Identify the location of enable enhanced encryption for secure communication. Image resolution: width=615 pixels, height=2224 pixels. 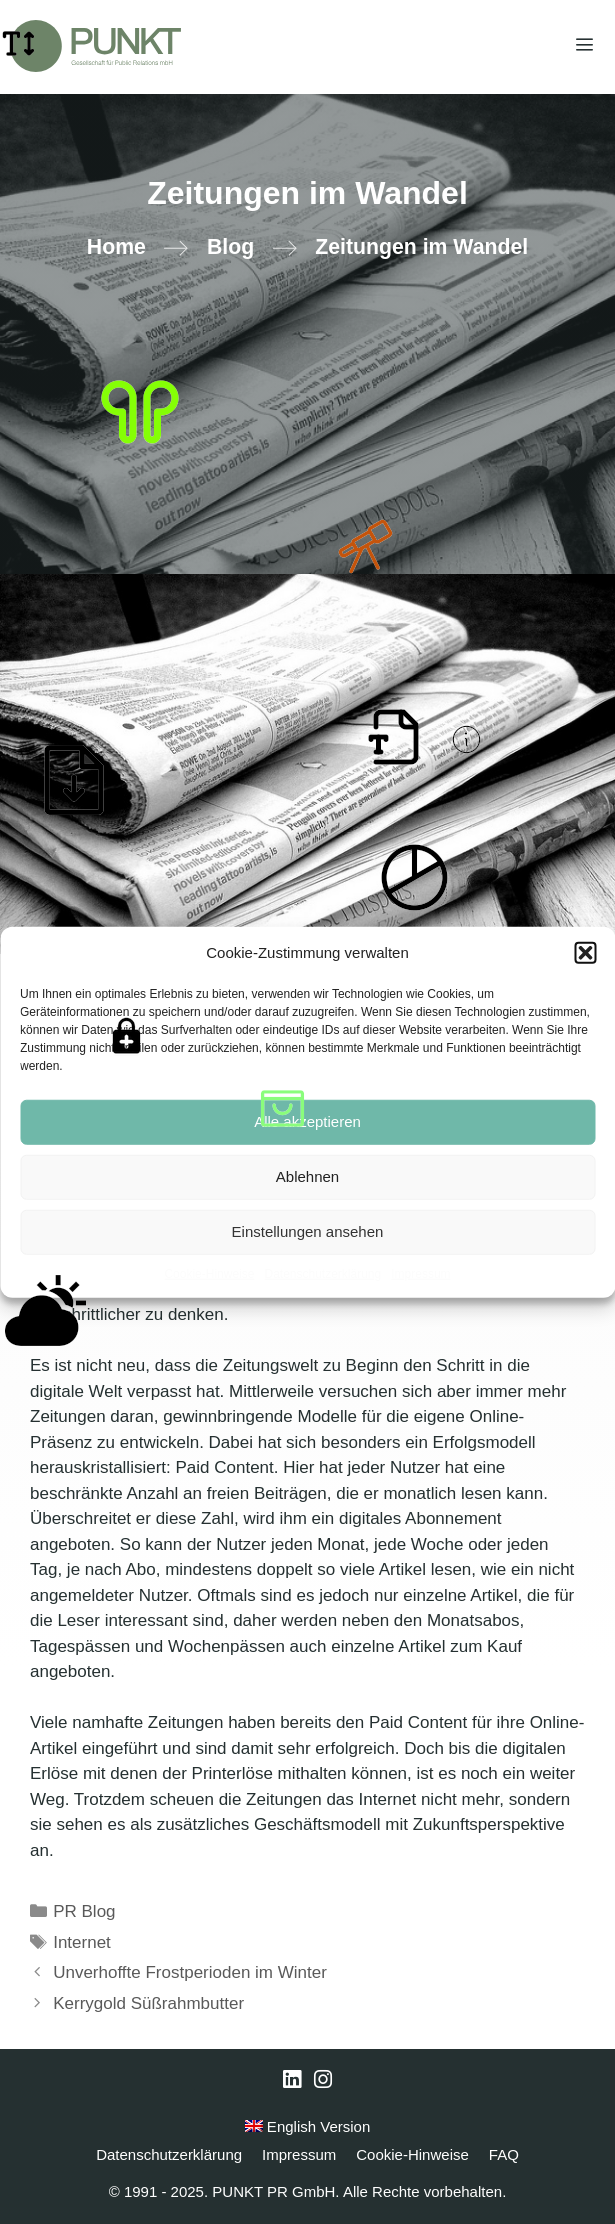
(126, 1036).